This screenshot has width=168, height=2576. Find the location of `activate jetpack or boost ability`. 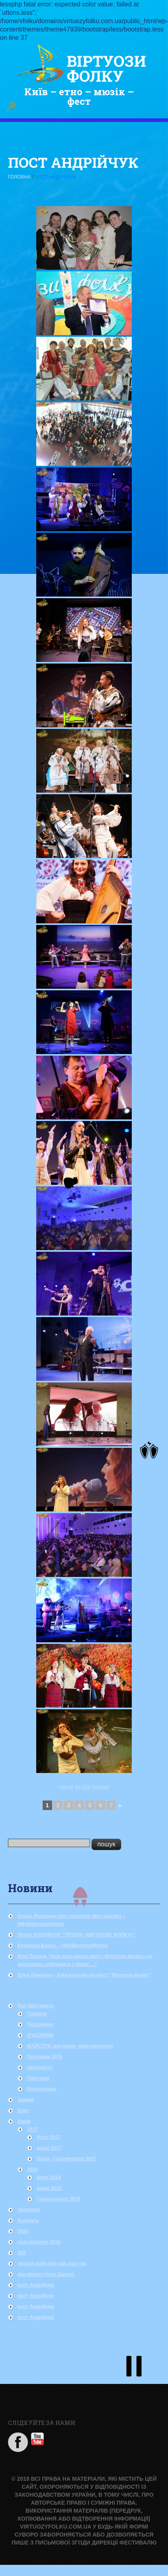

activate jetpack or boost ability is located at coordinates (80, 1897).